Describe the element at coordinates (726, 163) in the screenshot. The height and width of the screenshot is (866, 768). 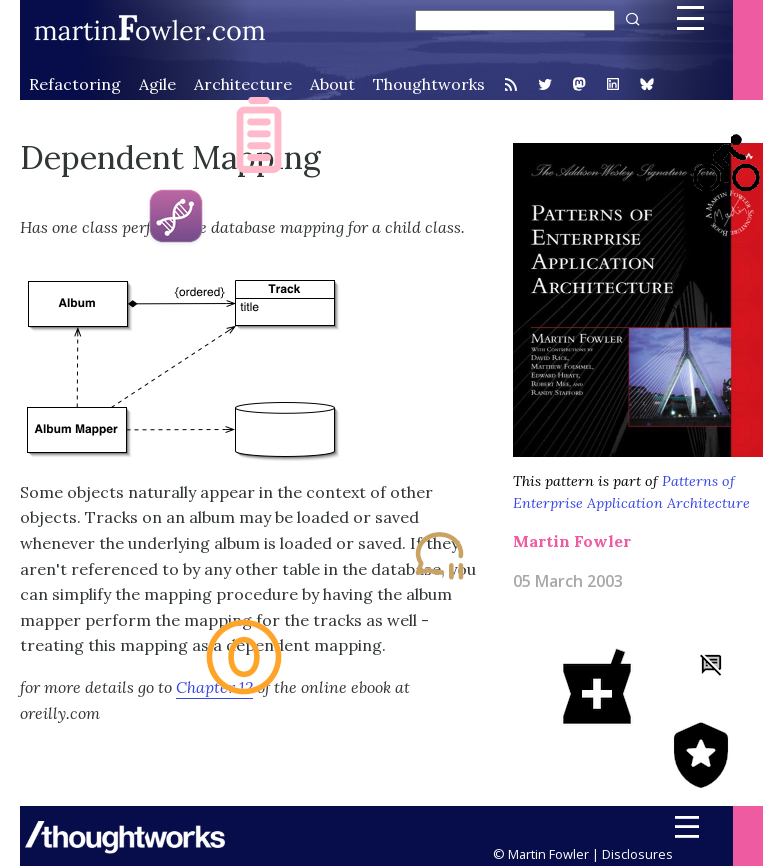
I see `get cycling directions` at that location.